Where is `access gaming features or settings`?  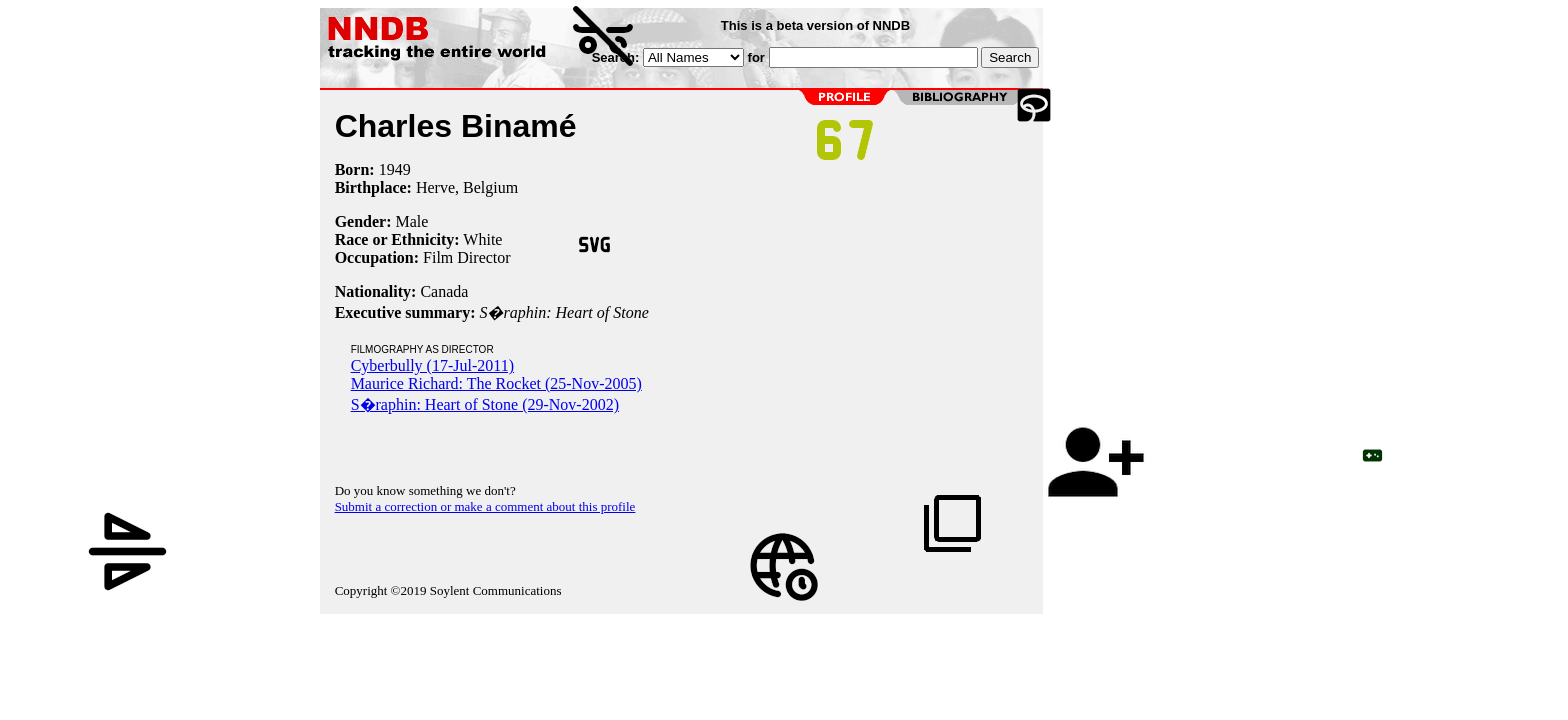
access gaming features or settings is located at coordinates (1372, 455).